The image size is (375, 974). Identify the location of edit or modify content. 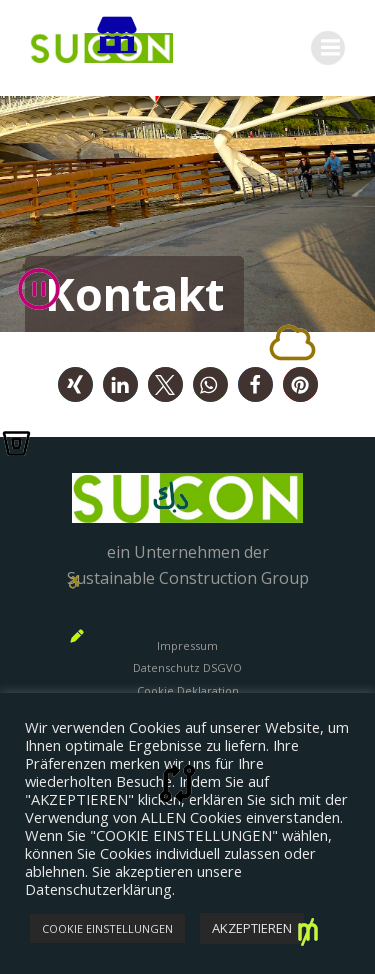
(77, 636).